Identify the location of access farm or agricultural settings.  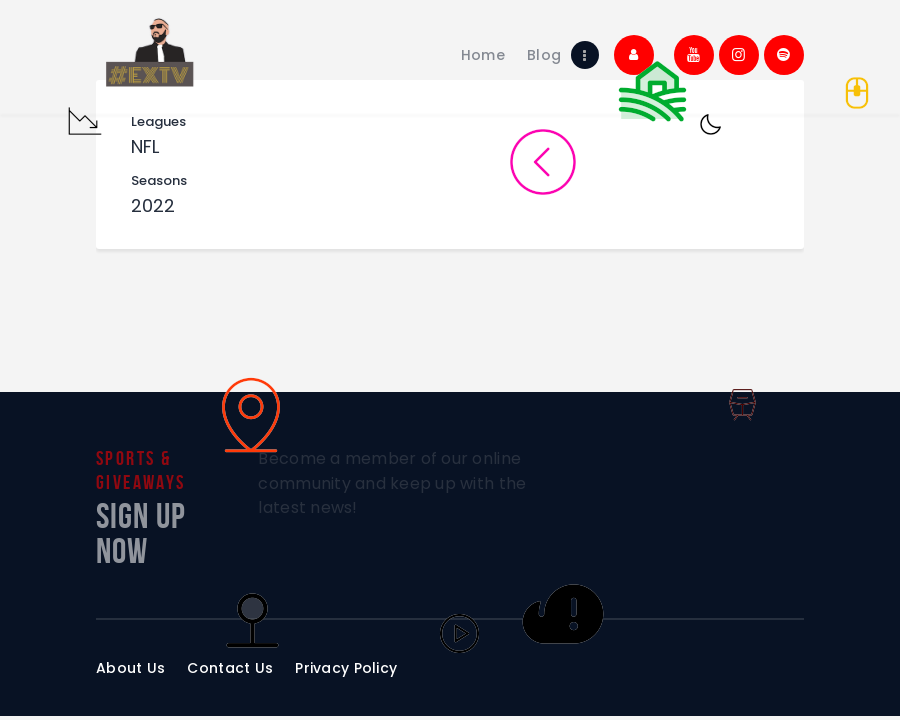
(652, 92).